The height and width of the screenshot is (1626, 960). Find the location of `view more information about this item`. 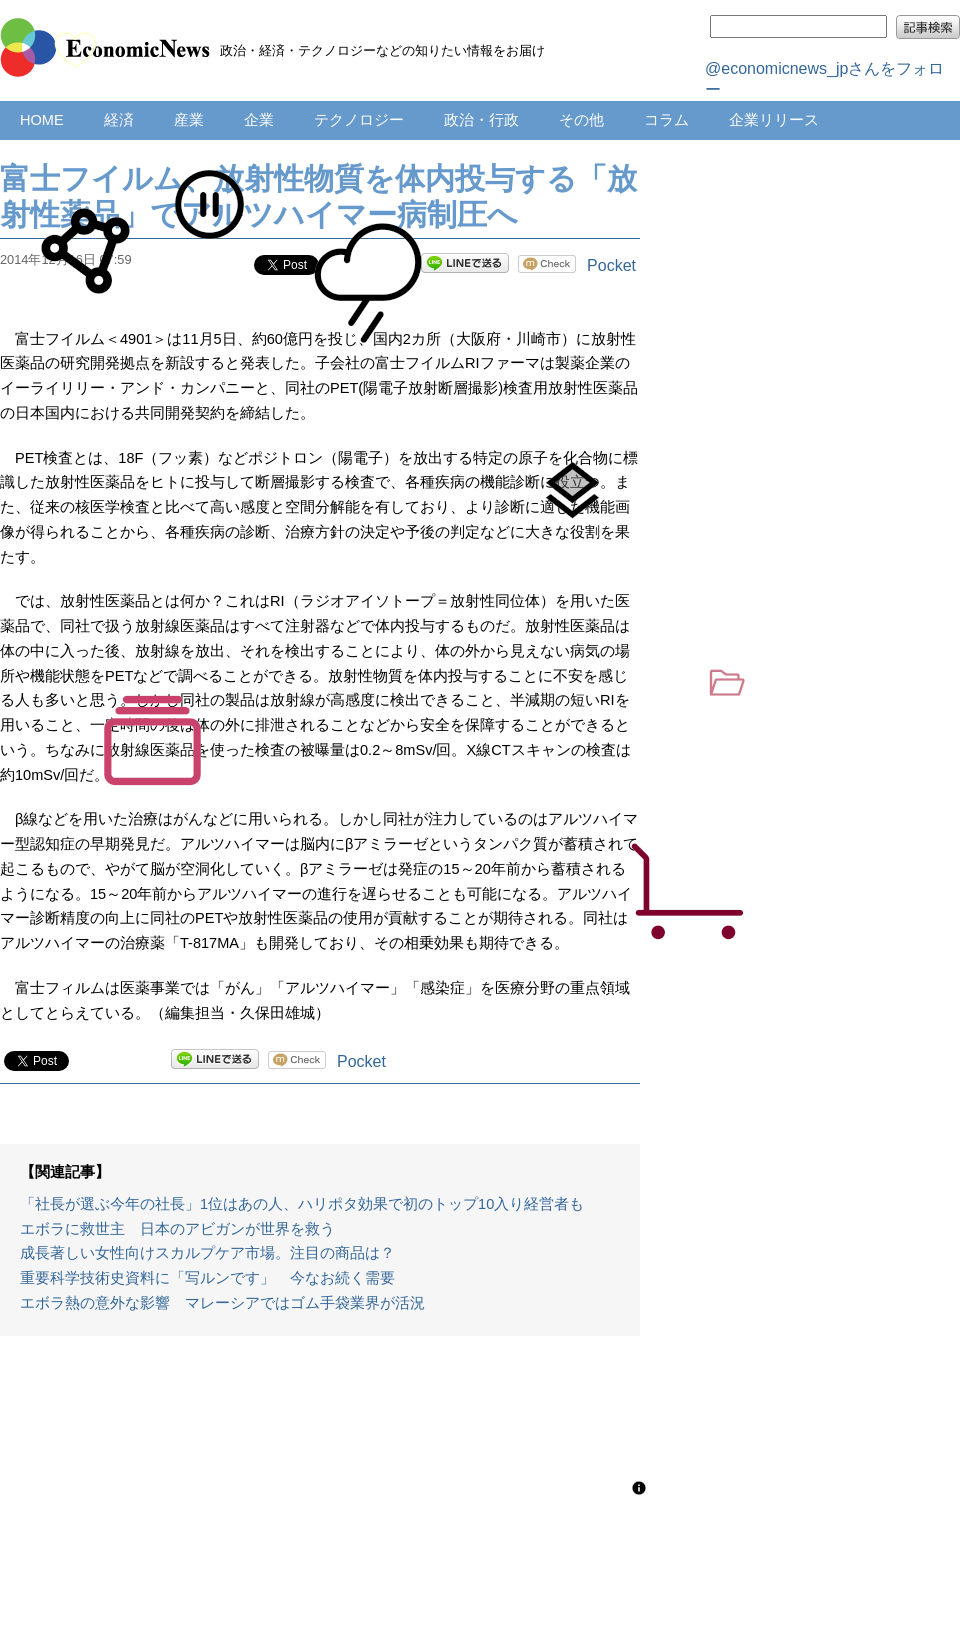

view more information about this item is located at coordinates (639, 1488).